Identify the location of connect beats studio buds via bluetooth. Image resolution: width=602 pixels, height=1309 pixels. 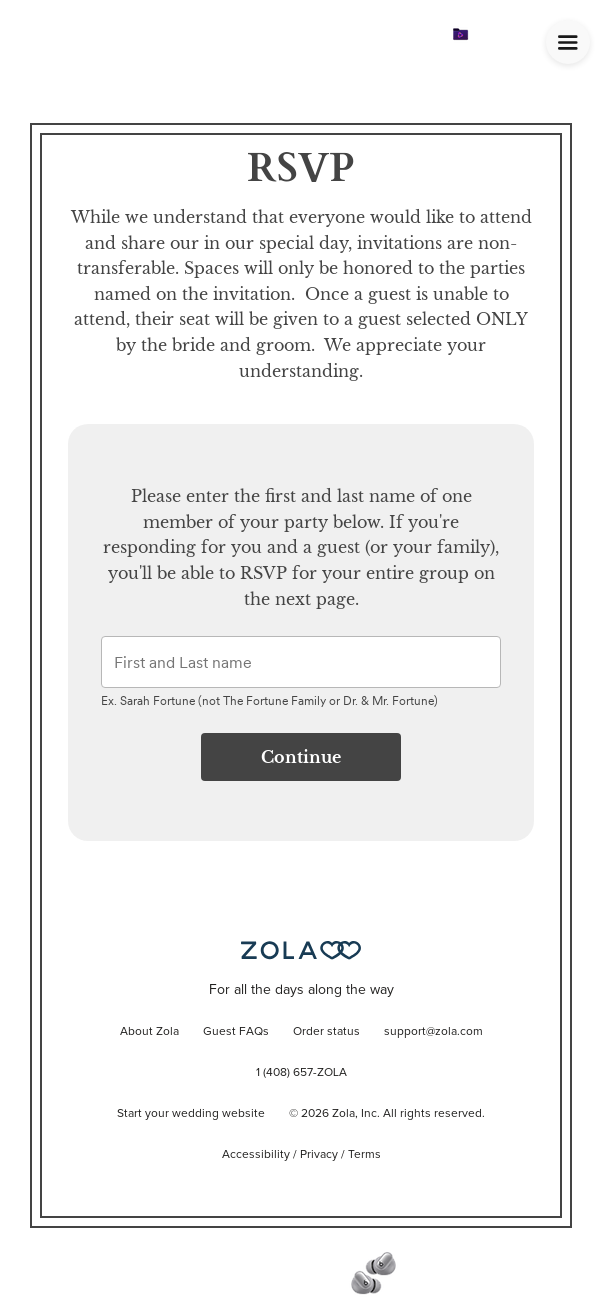
(373, 1273).